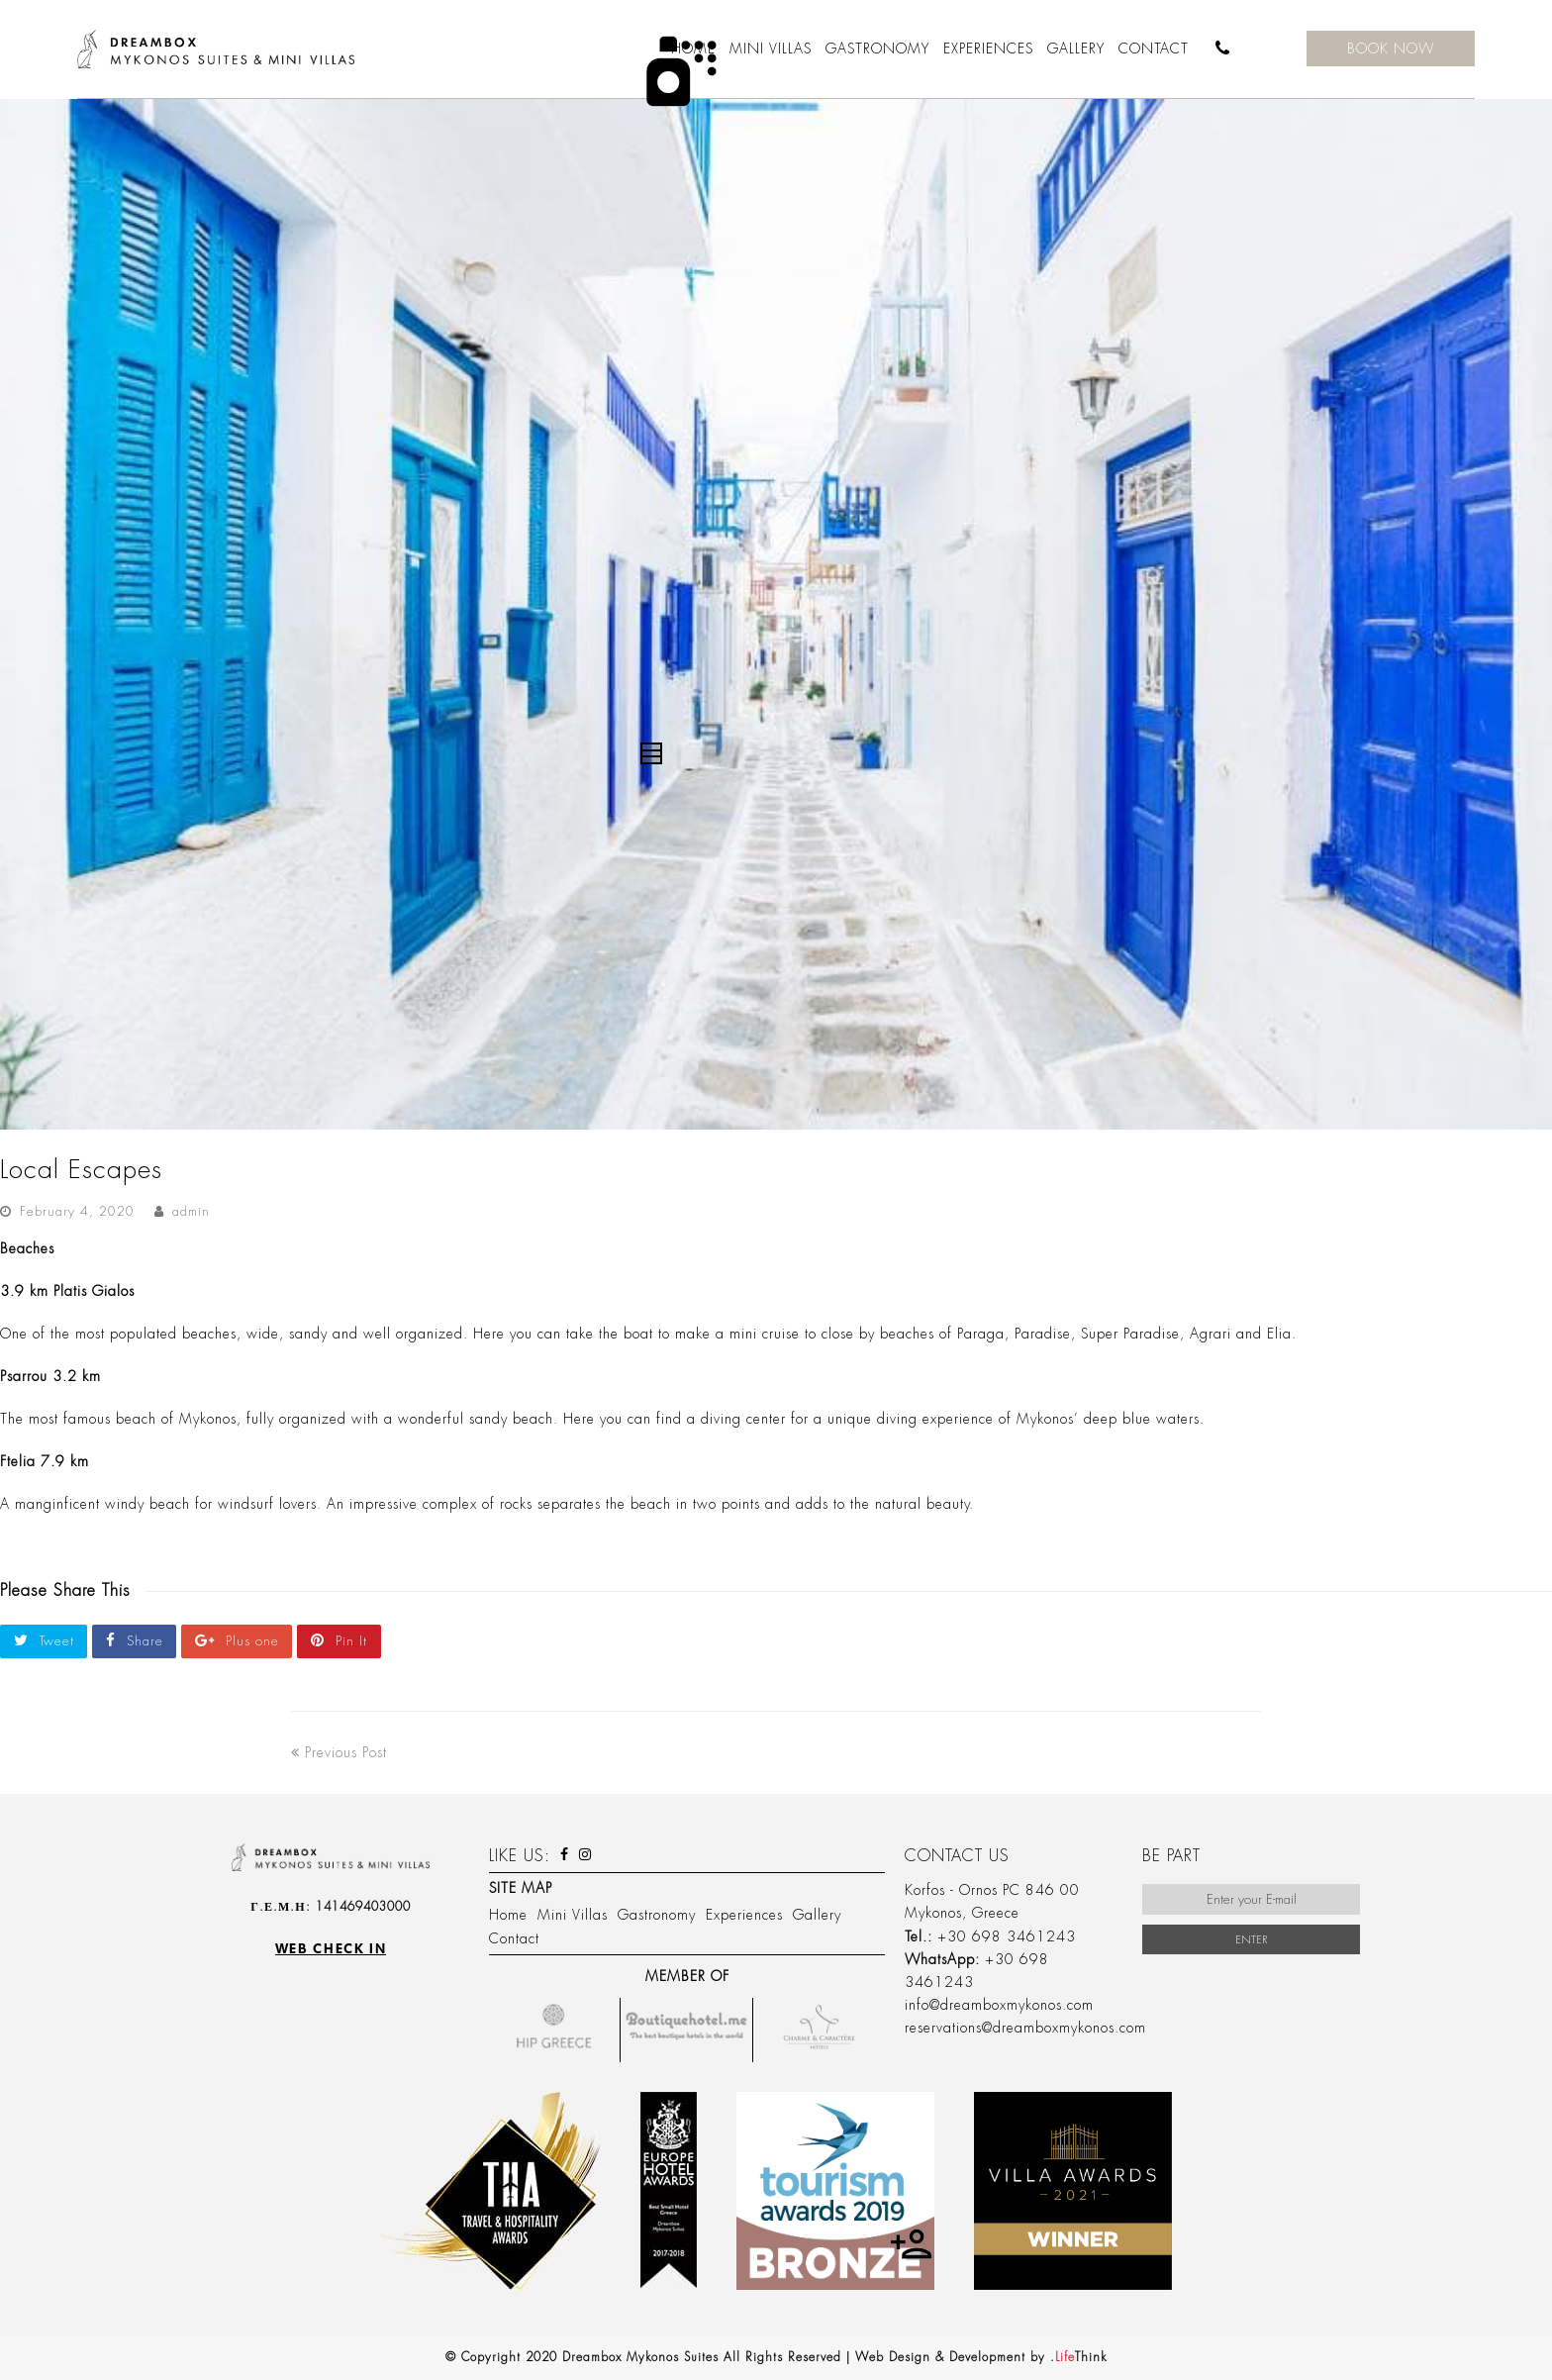 The image size is (1552, 2380). I want to click on add a new contact, so click(911, 2243).